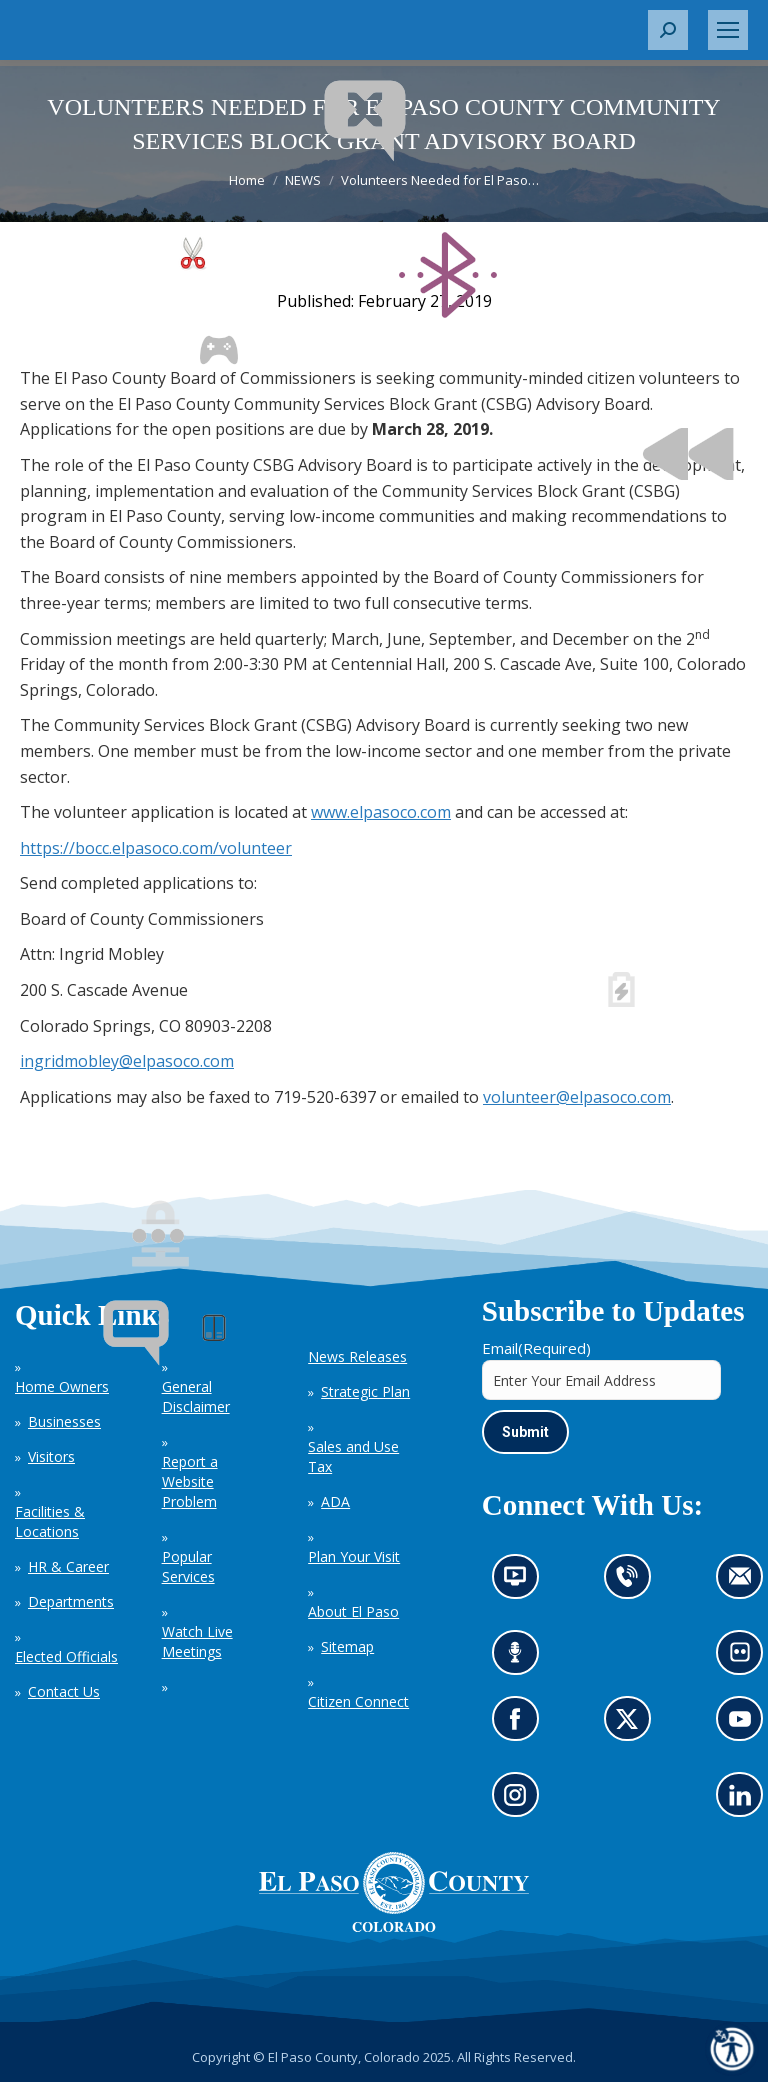  I want to click on indicates battery is fully charged, so click(621, 989).